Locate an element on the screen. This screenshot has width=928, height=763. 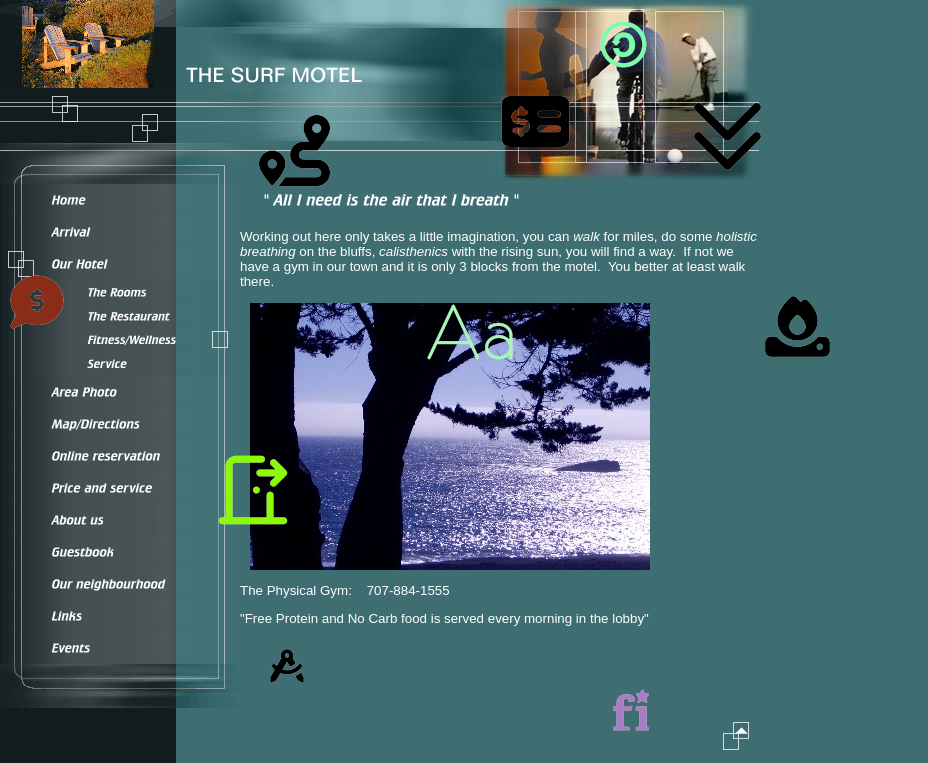
adjust font or text size settings is located at coordinates (471, 333).